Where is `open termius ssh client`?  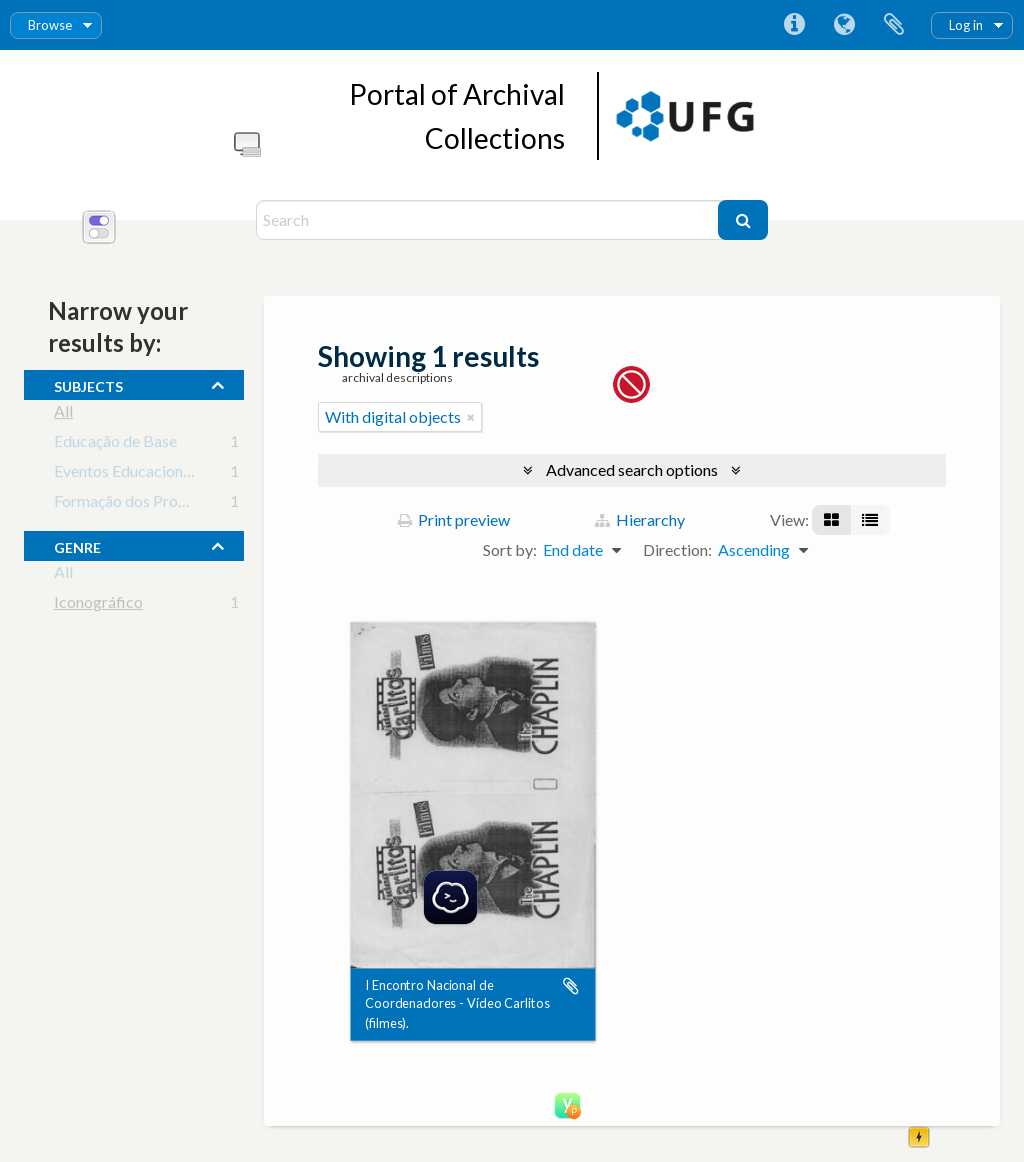 open termius ssh client is located at coordinates (450, 897).